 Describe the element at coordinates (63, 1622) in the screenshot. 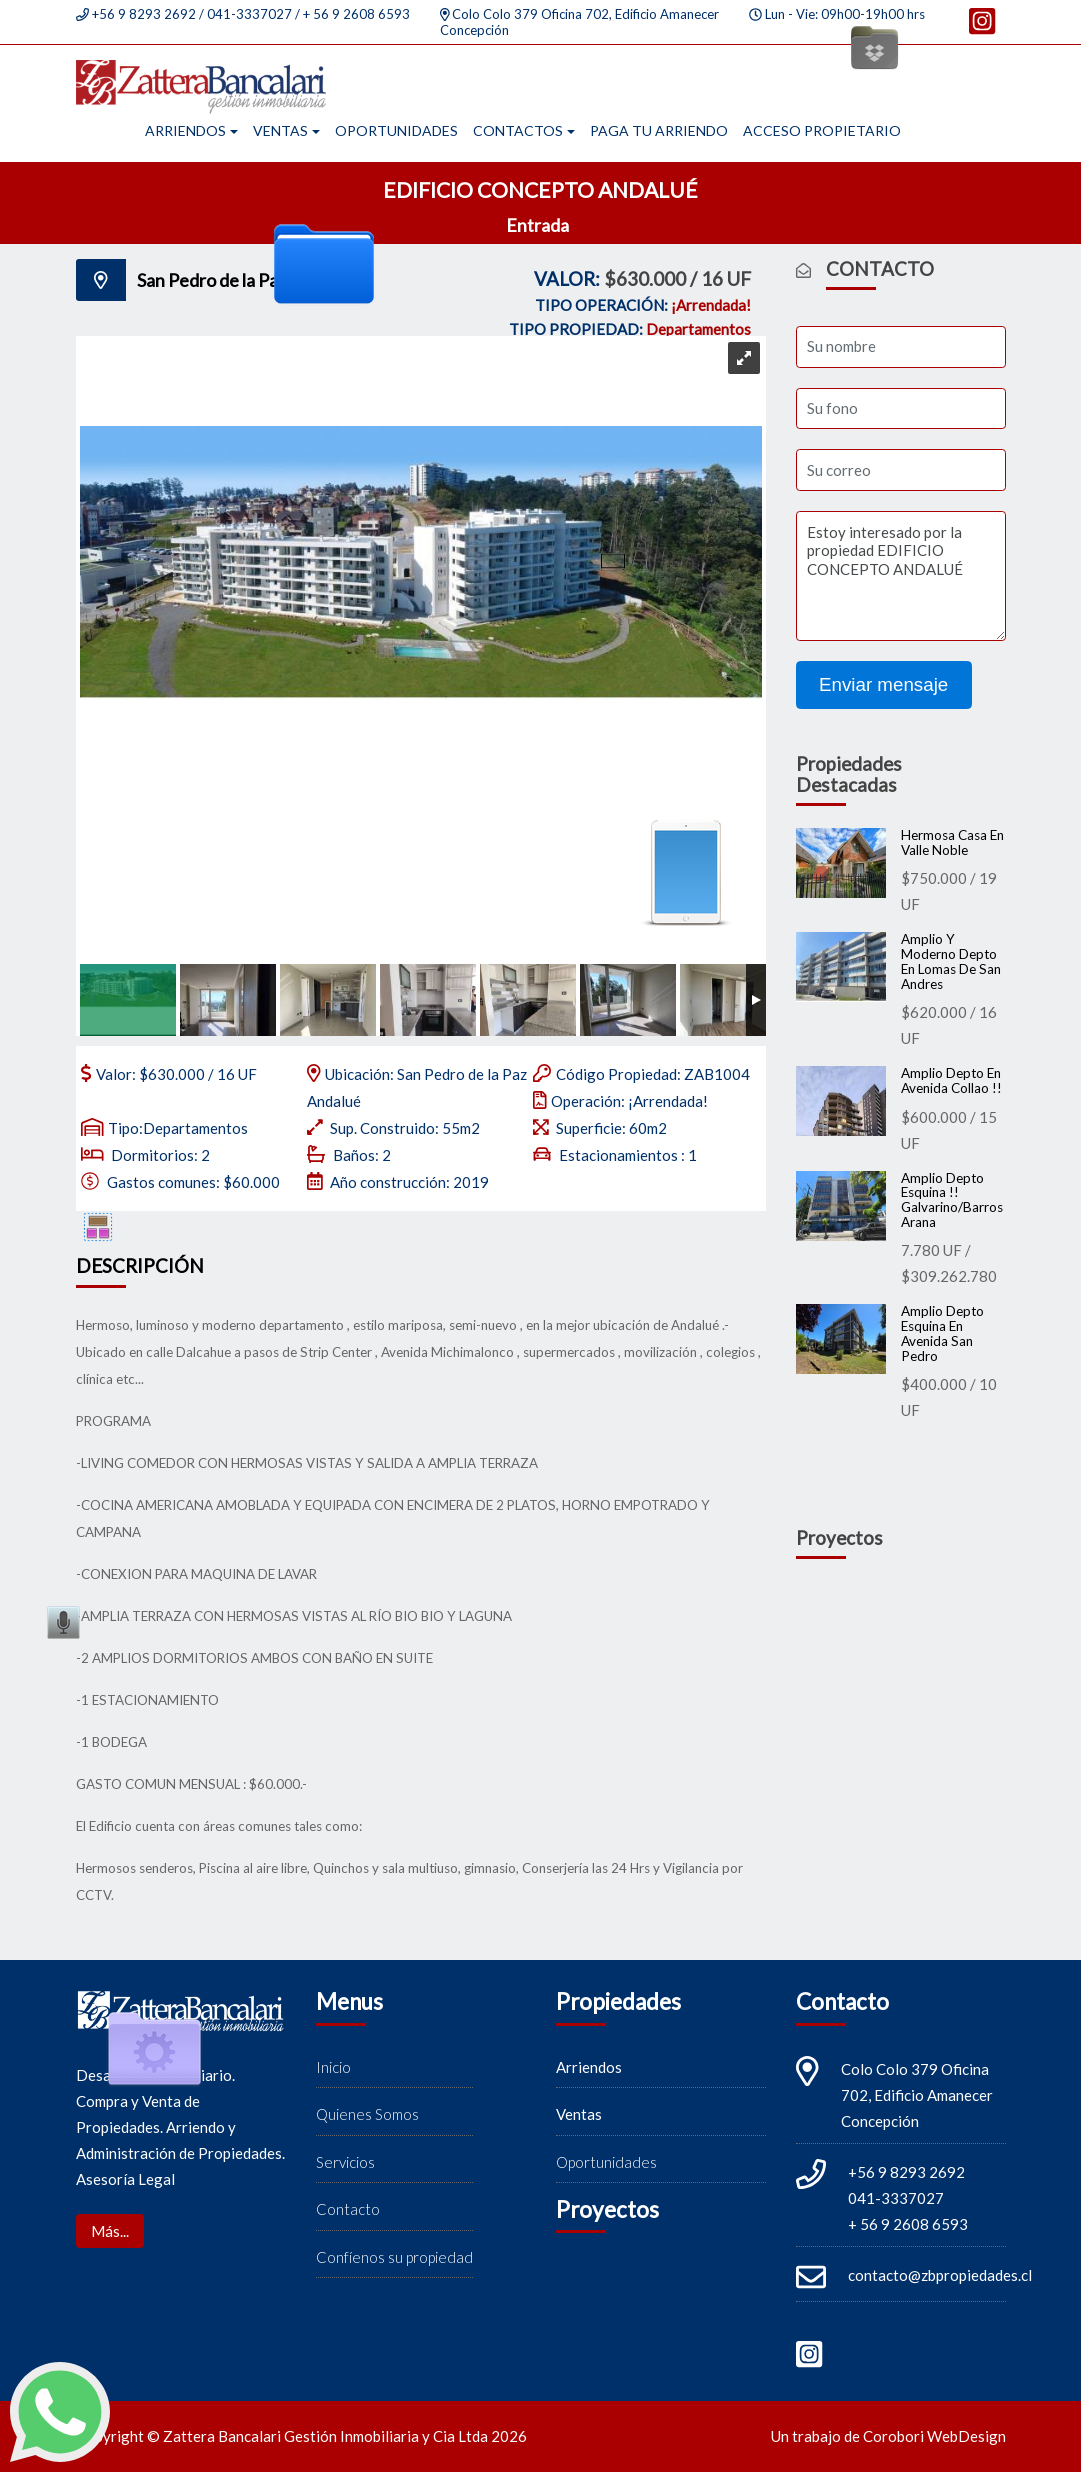

I see `activate voice dictation` at that location.